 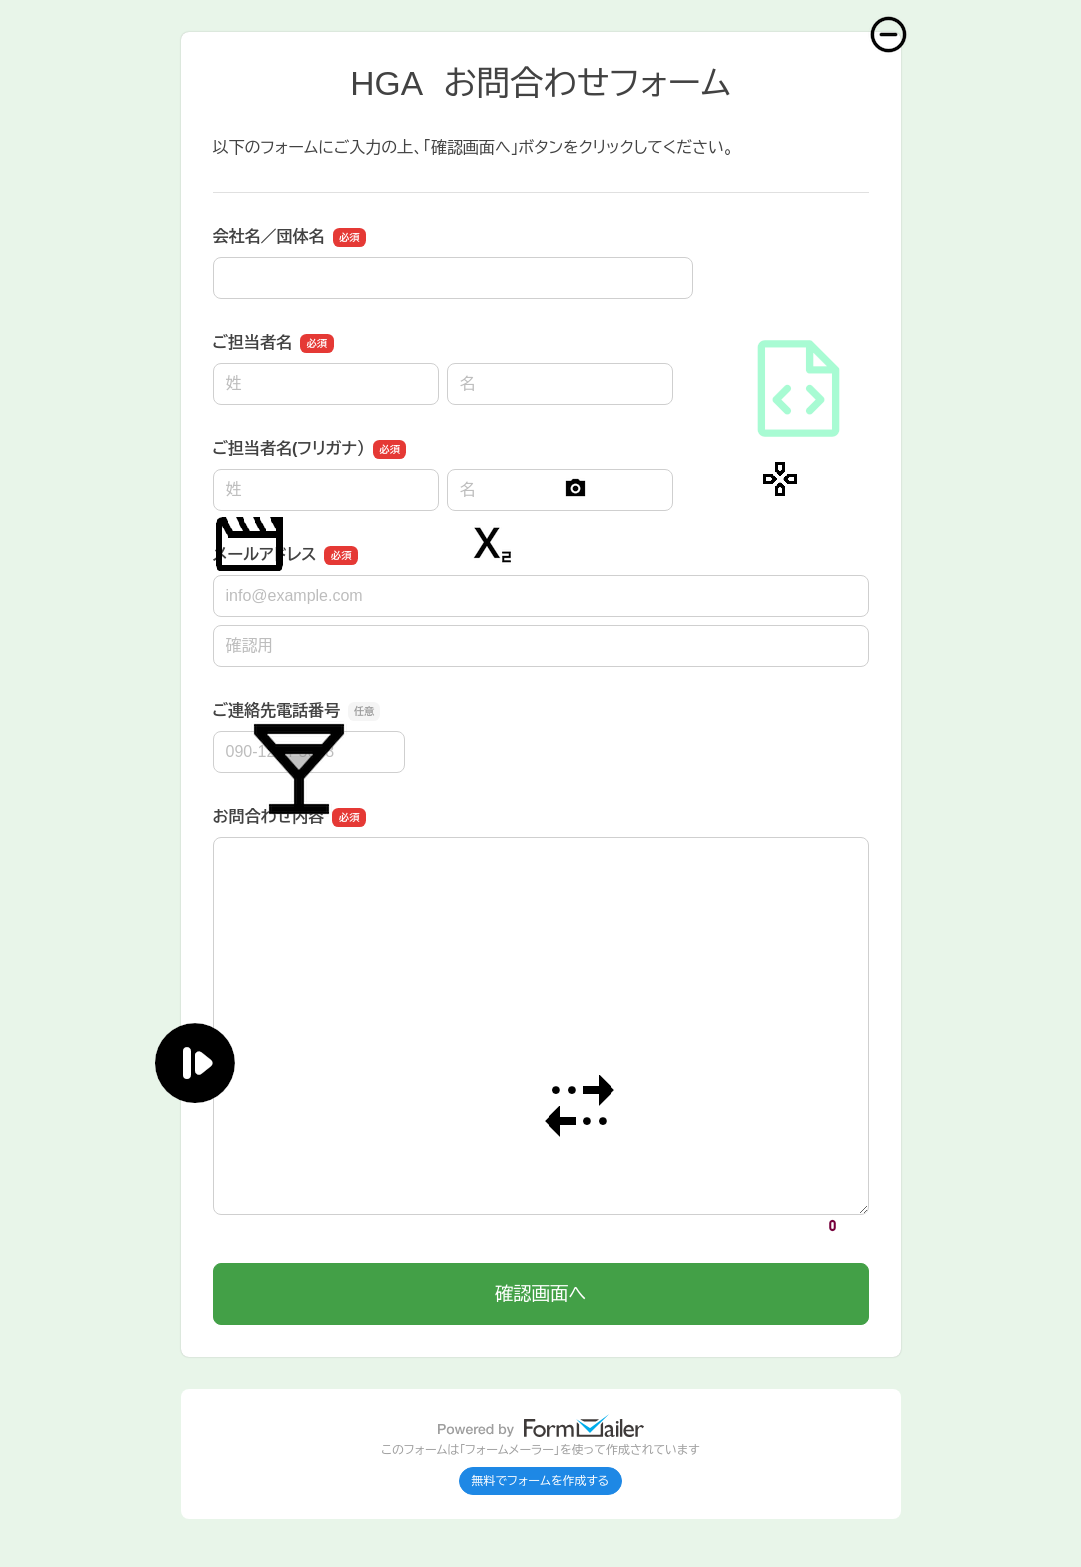 I want to click on find nearby bars or nightlife, so click(x=299, y=769).